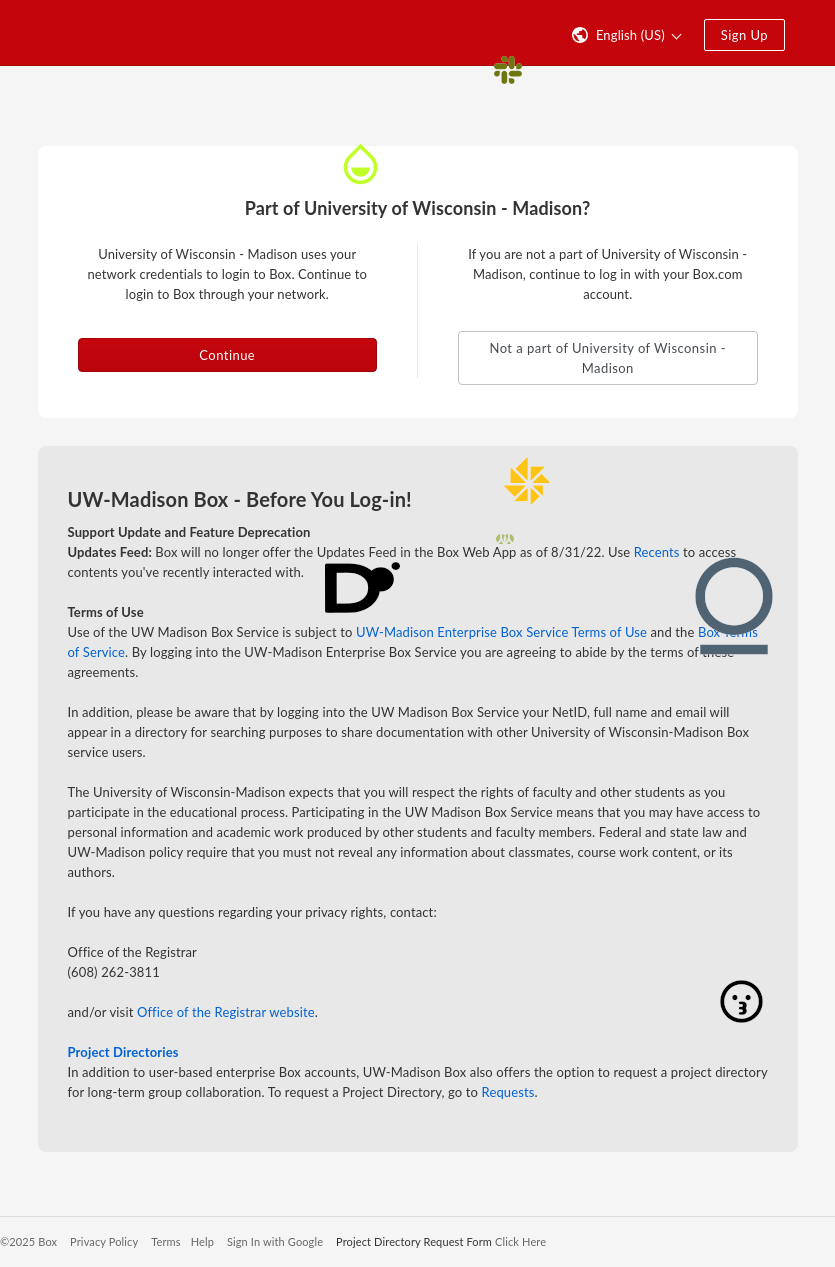  I want to click on open Slack messaging app, so click(508, 70).